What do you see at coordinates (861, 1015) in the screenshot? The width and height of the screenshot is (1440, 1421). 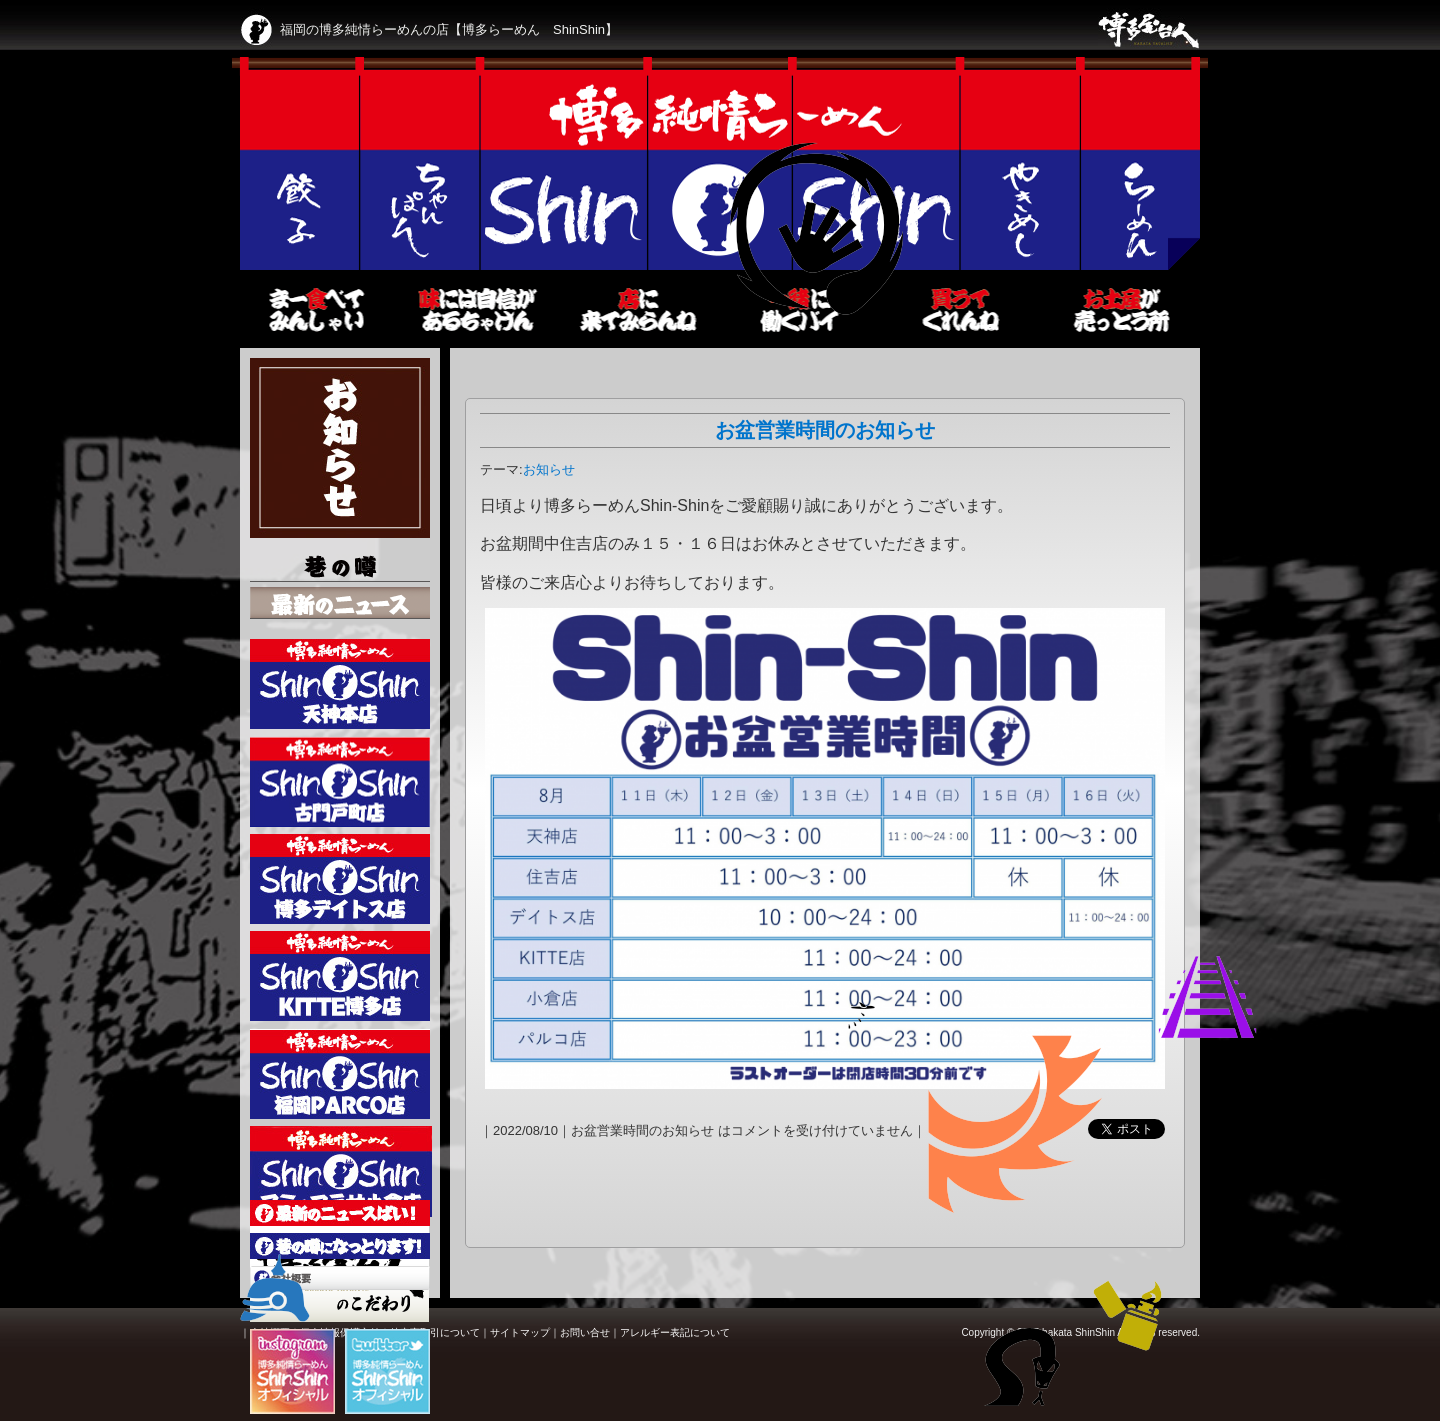 I see `activate area-of-effect attack ability` at bounding box center [861, 1015].